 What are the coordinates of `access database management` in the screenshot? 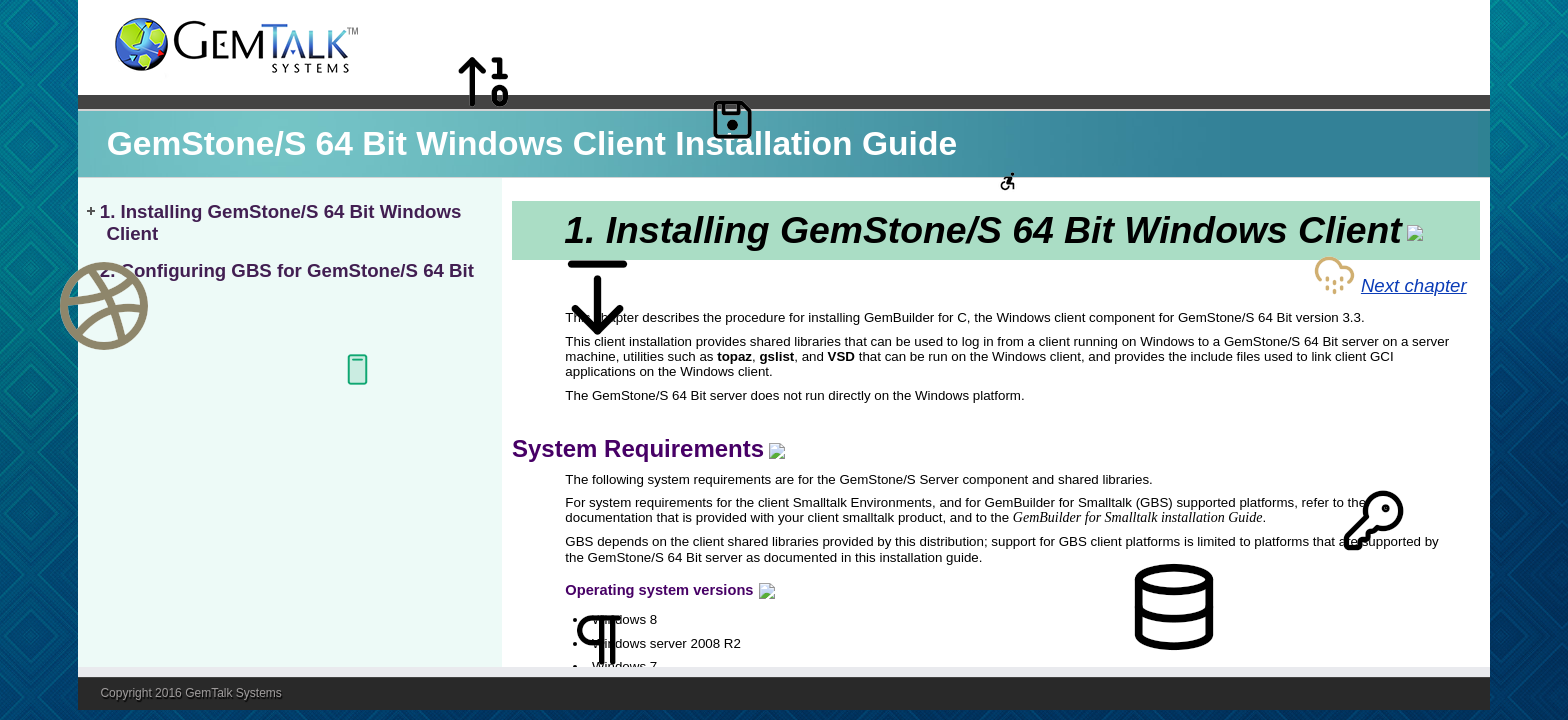 It's located at (1174, 607).